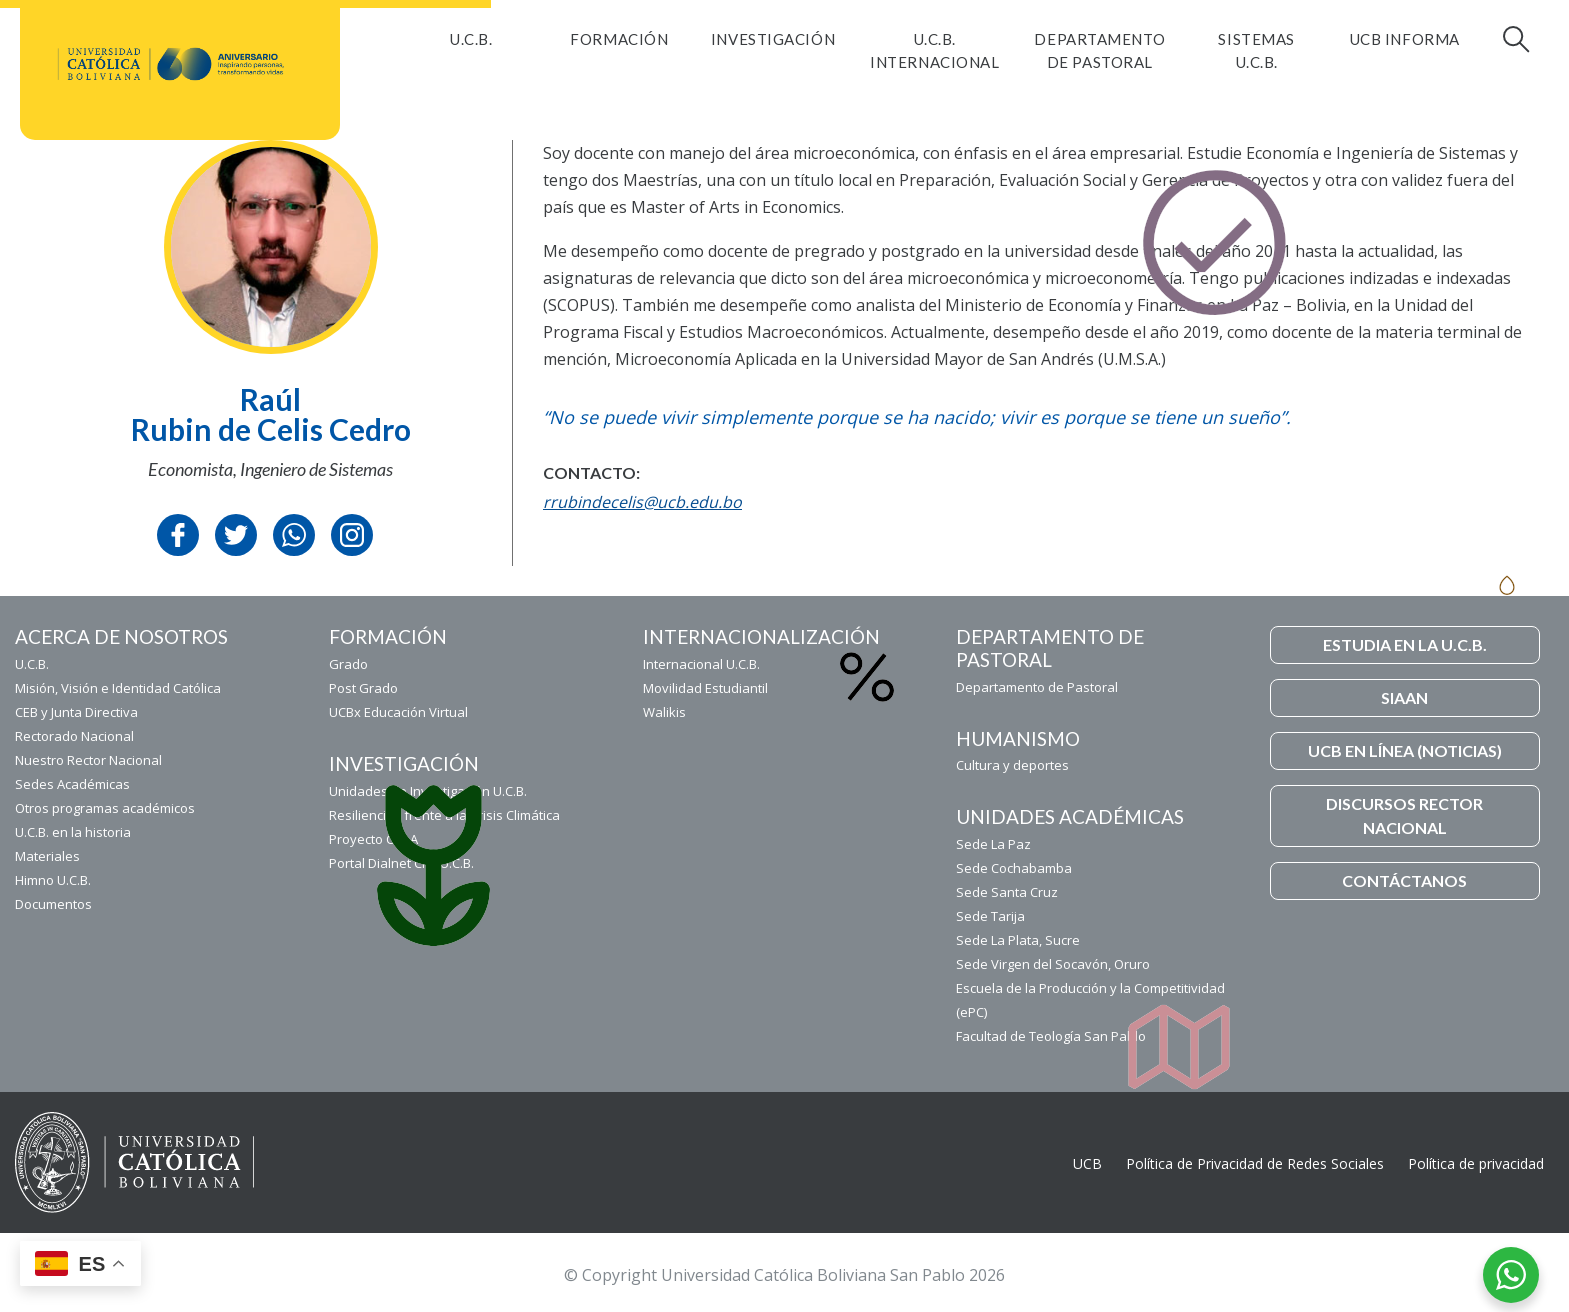 Image resolution: width=1569 pixels, height=1312 pixels. What do you see at coordinates (1179, 1047) in the screenshot?
I see `view map or location` at bounding box center [1179, 1047].